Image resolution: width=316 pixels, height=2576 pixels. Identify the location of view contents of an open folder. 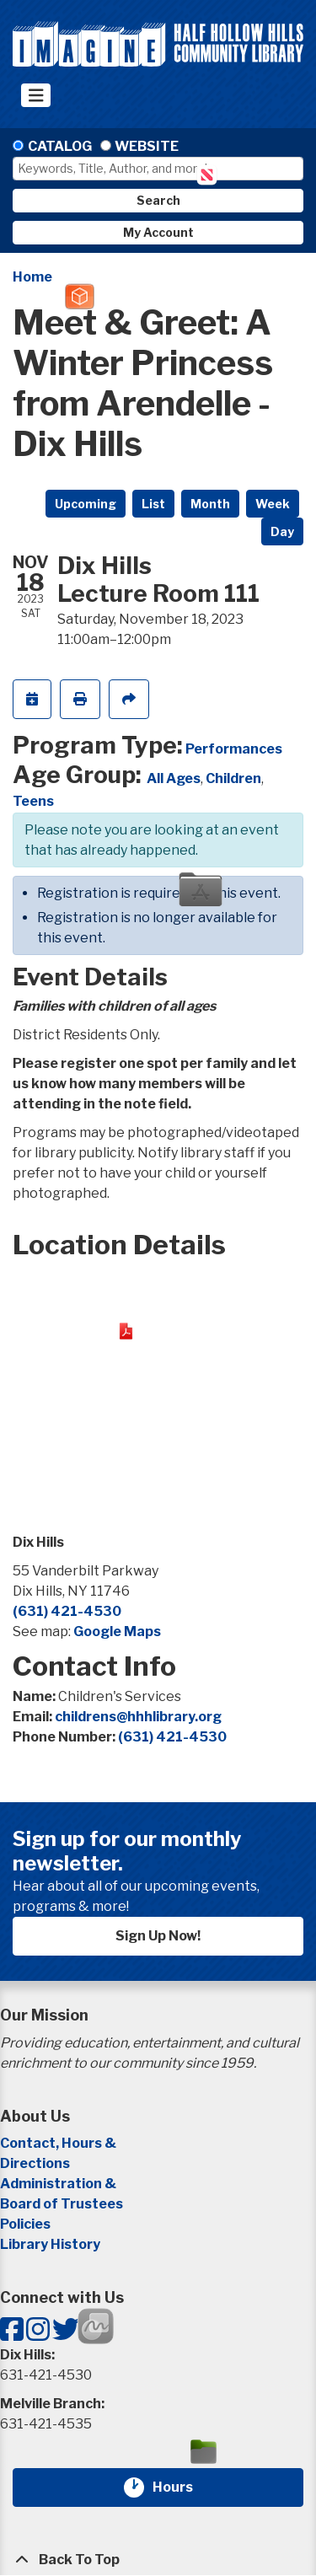
(203, 2451).